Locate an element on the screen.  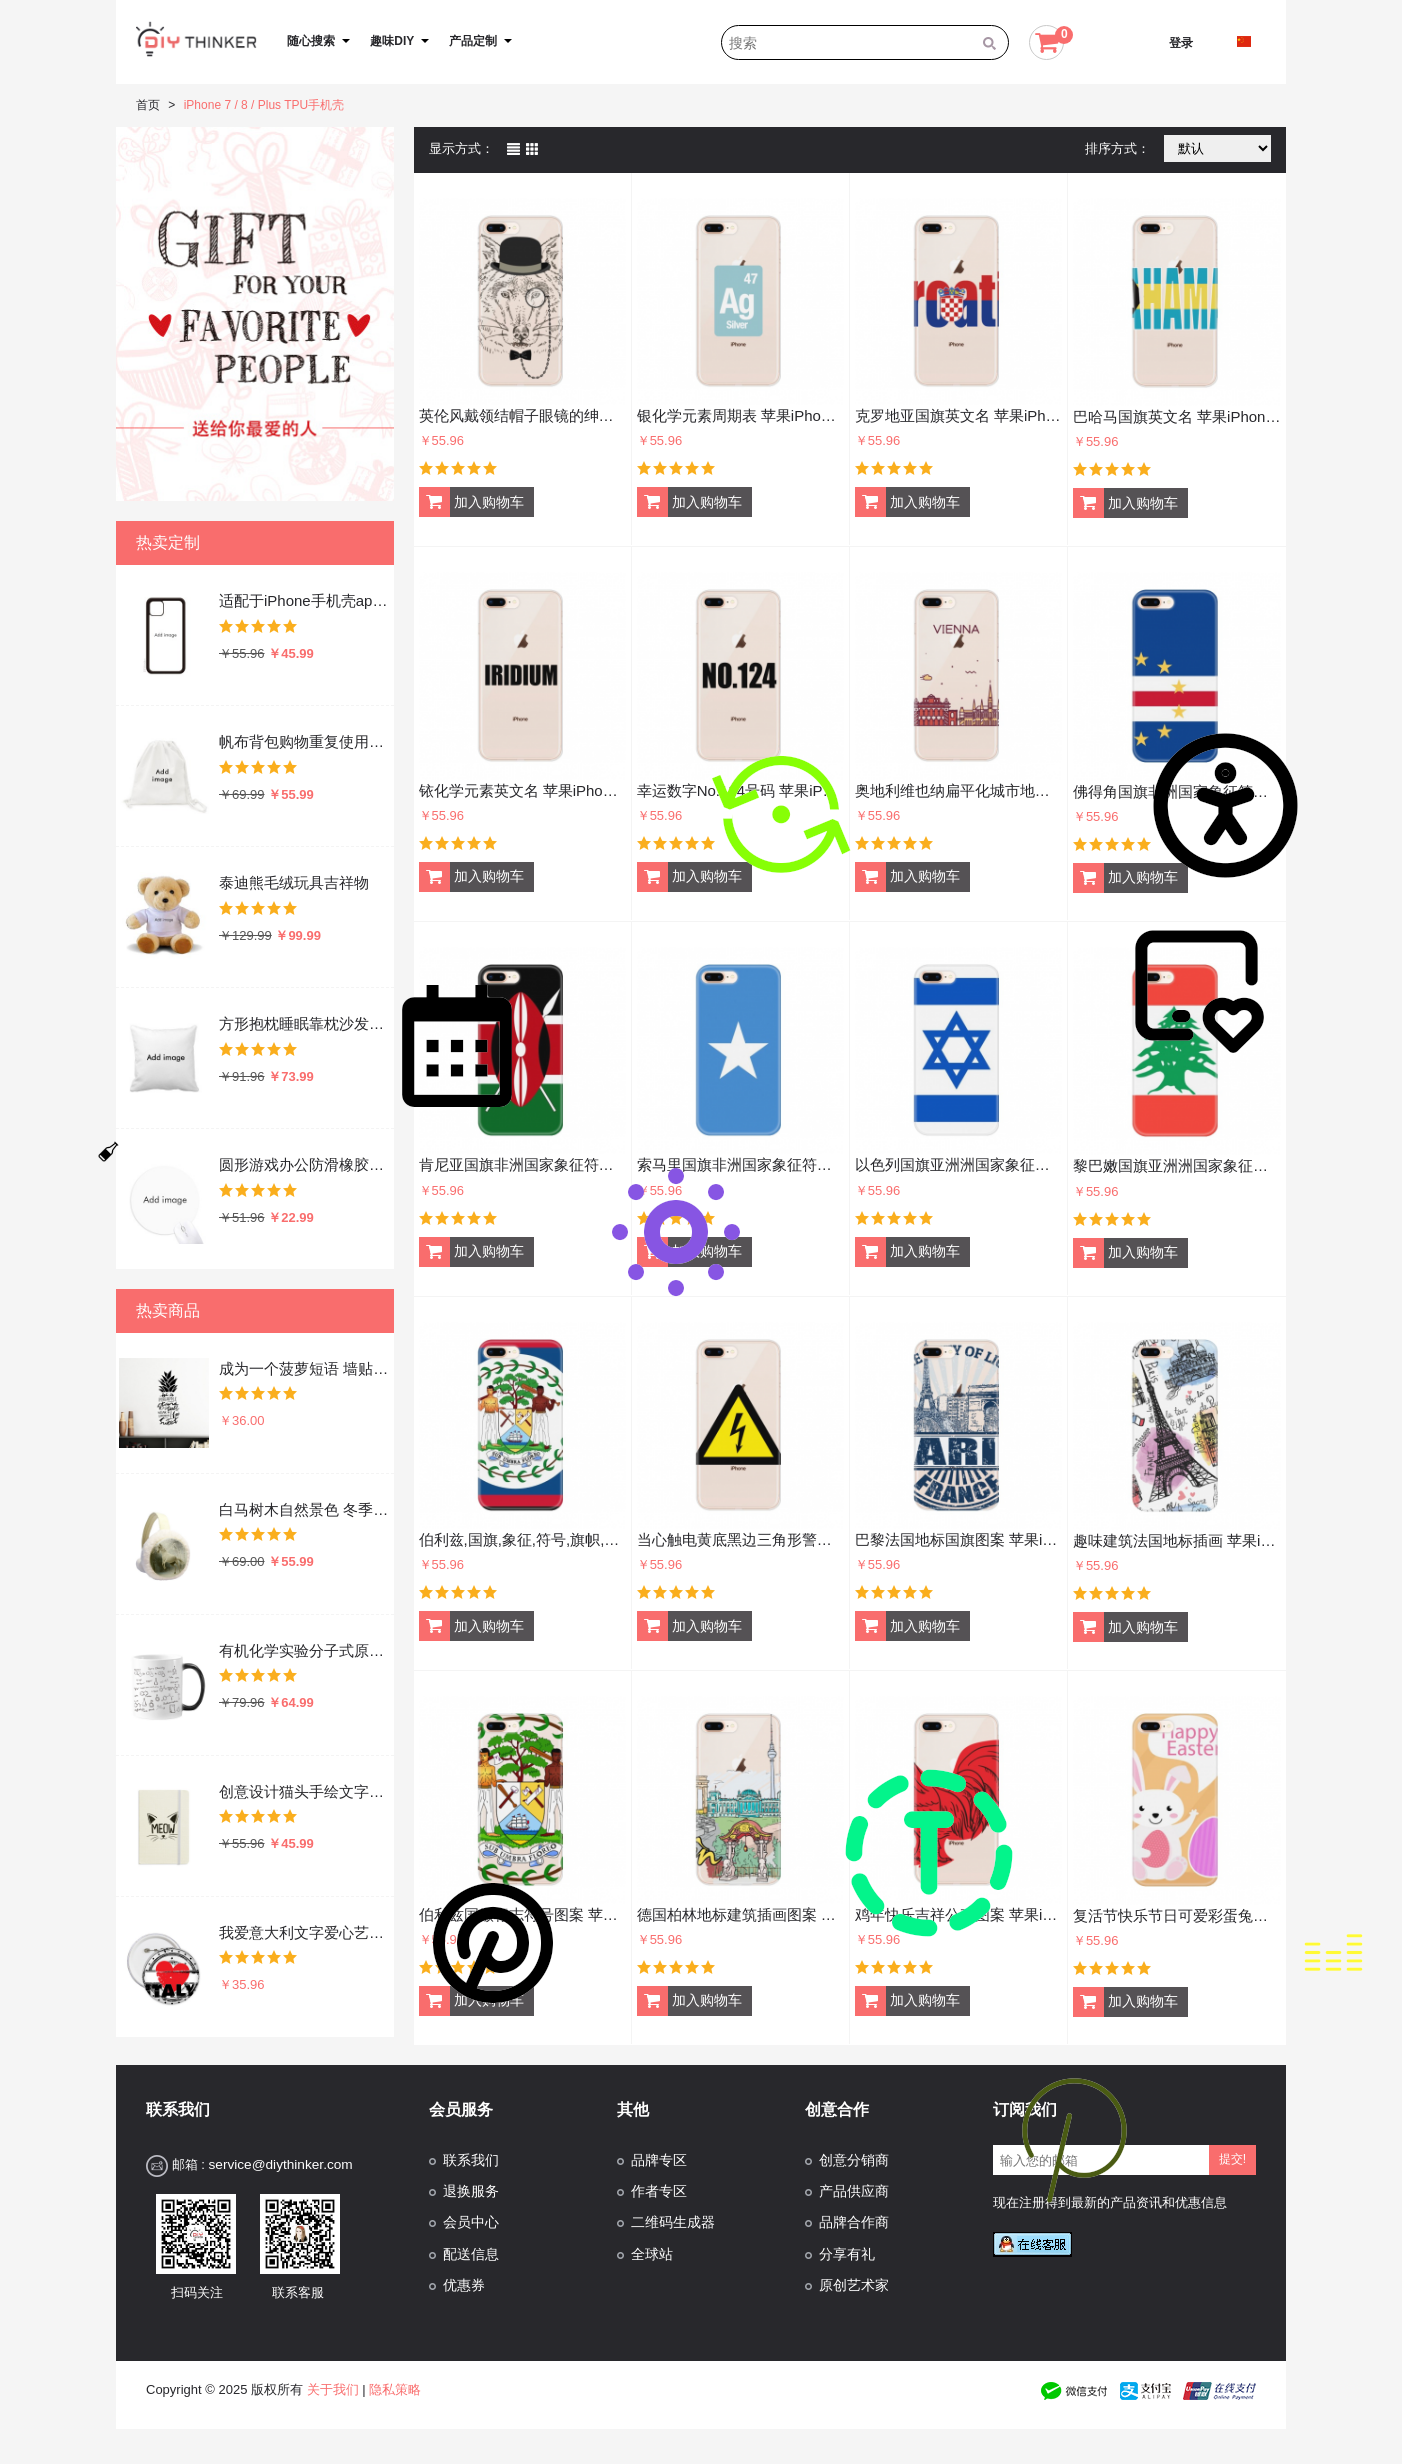
view calendar or schedule is located at coordinates (457, 1046).